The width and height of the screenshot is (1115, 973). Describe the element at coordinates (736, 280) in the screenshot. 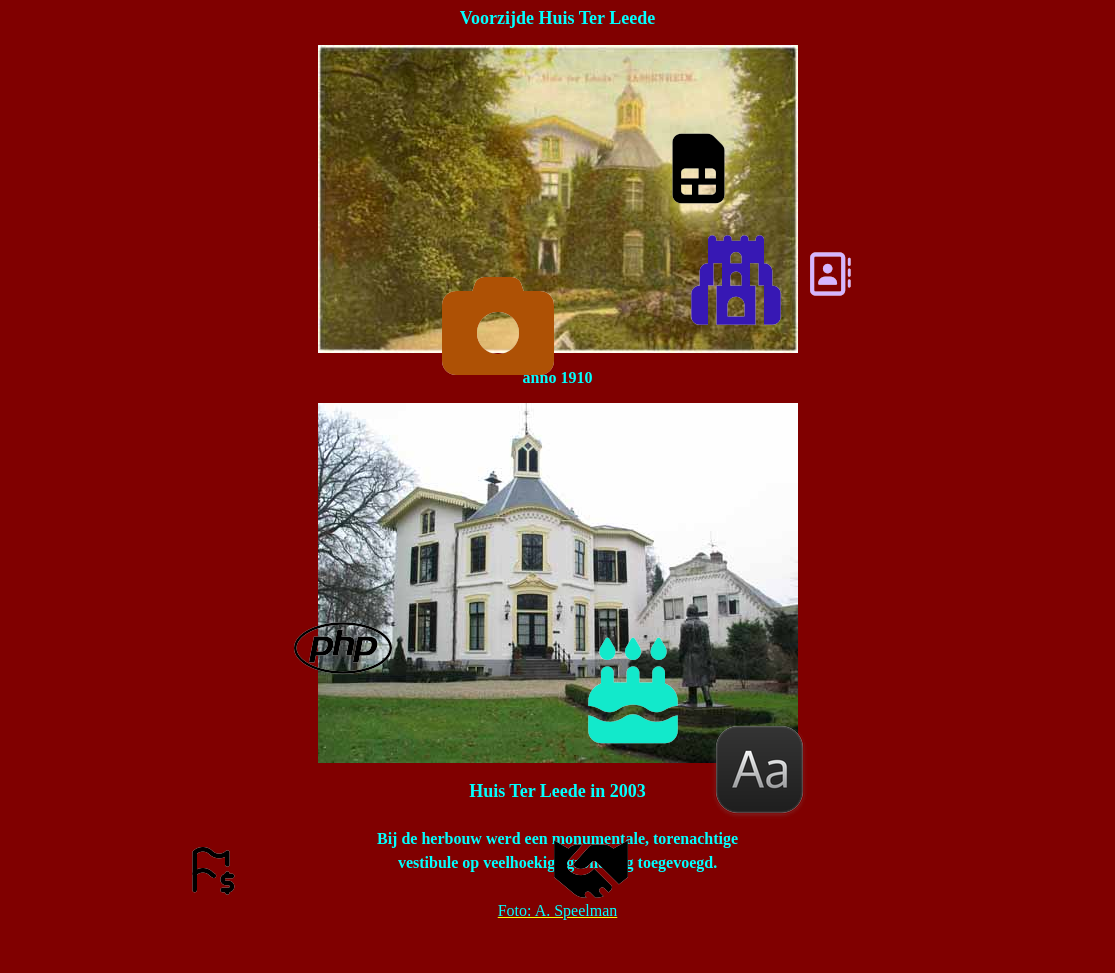

I see `indicates a hindu temple or religious site` at that location.